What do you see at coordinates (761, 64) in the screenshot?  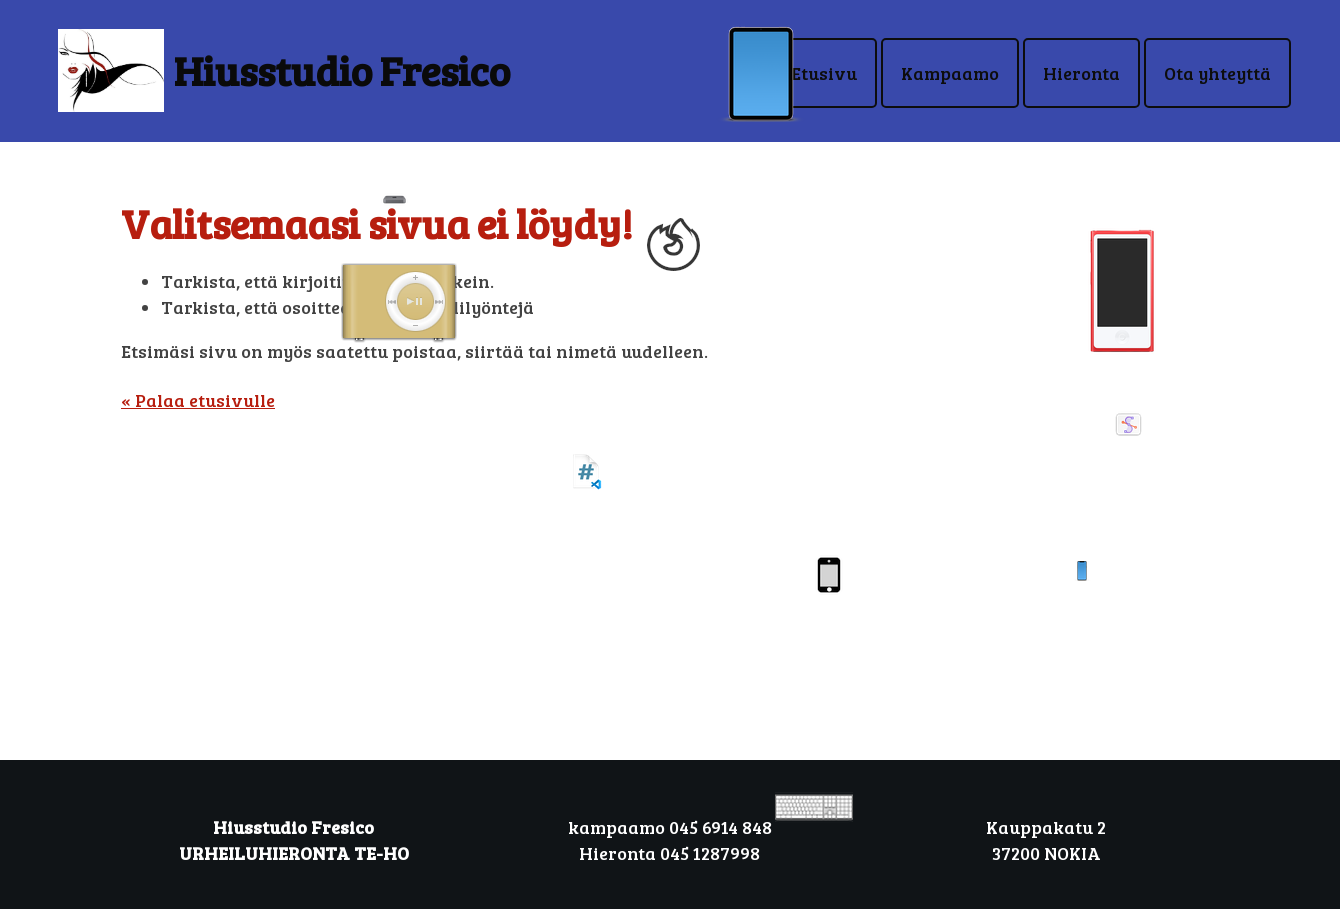 I see `iPad Mini device icon` at bounding box center [761, 64].